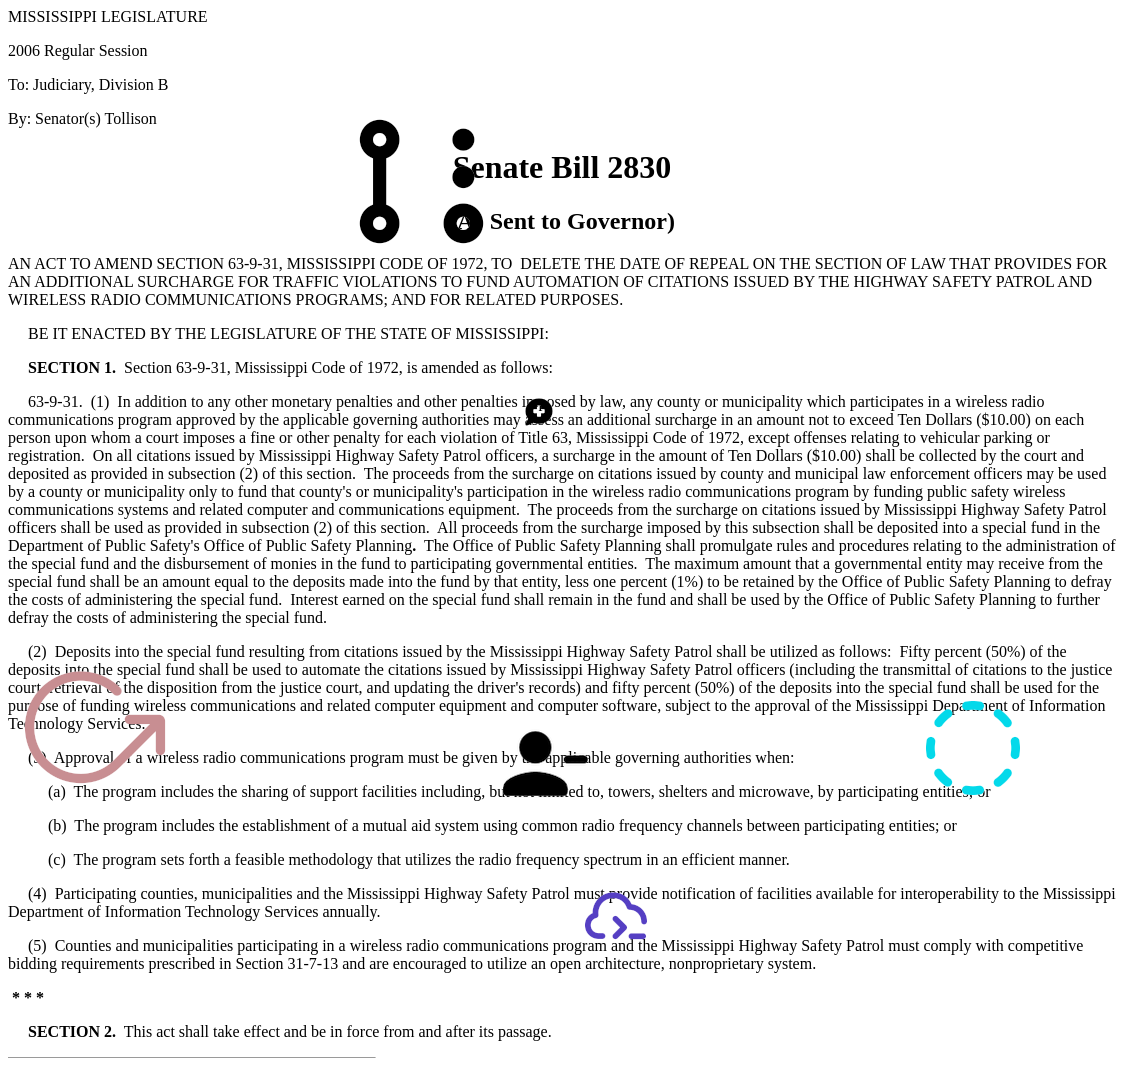  What do you see at coordinates (539, 412) in the screenshot?
I see `access medical chat or health support` at bounding box center [539, 412].